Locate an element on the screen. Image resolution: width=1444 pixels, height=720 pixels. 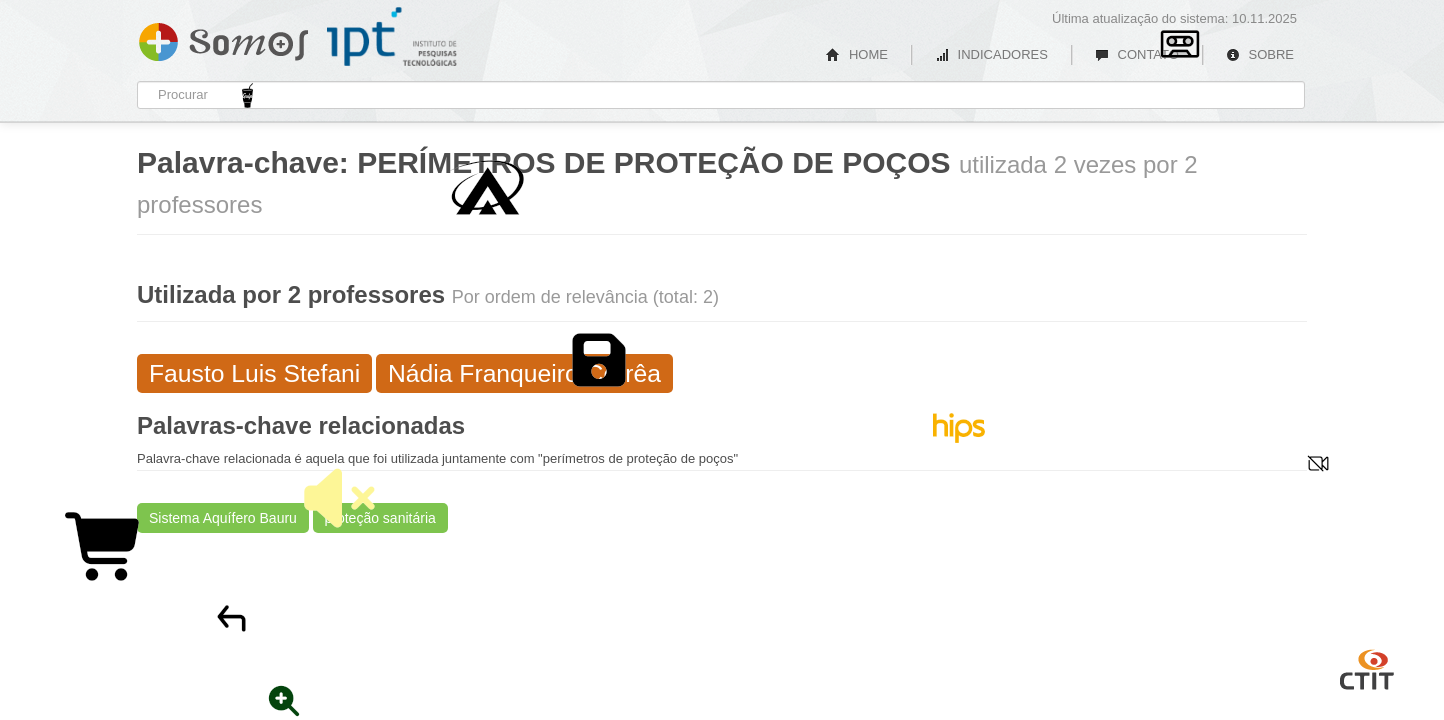
save current file or document is located at coordinates (599, 360).